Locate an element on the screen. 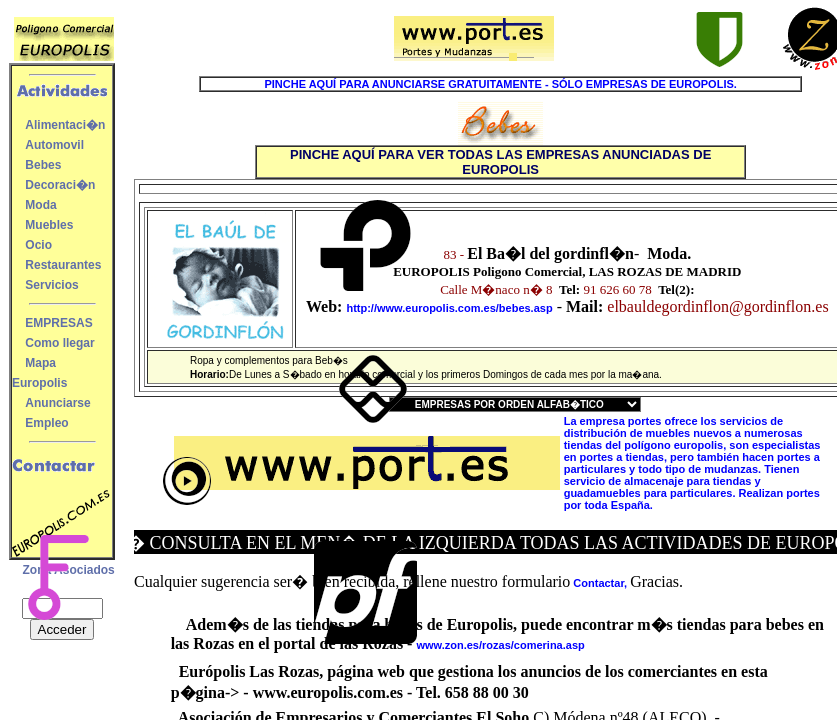 The width and height of the screenshot is (837, 720). open pfSense firewall dashboard is located at coordinates (365, 592).